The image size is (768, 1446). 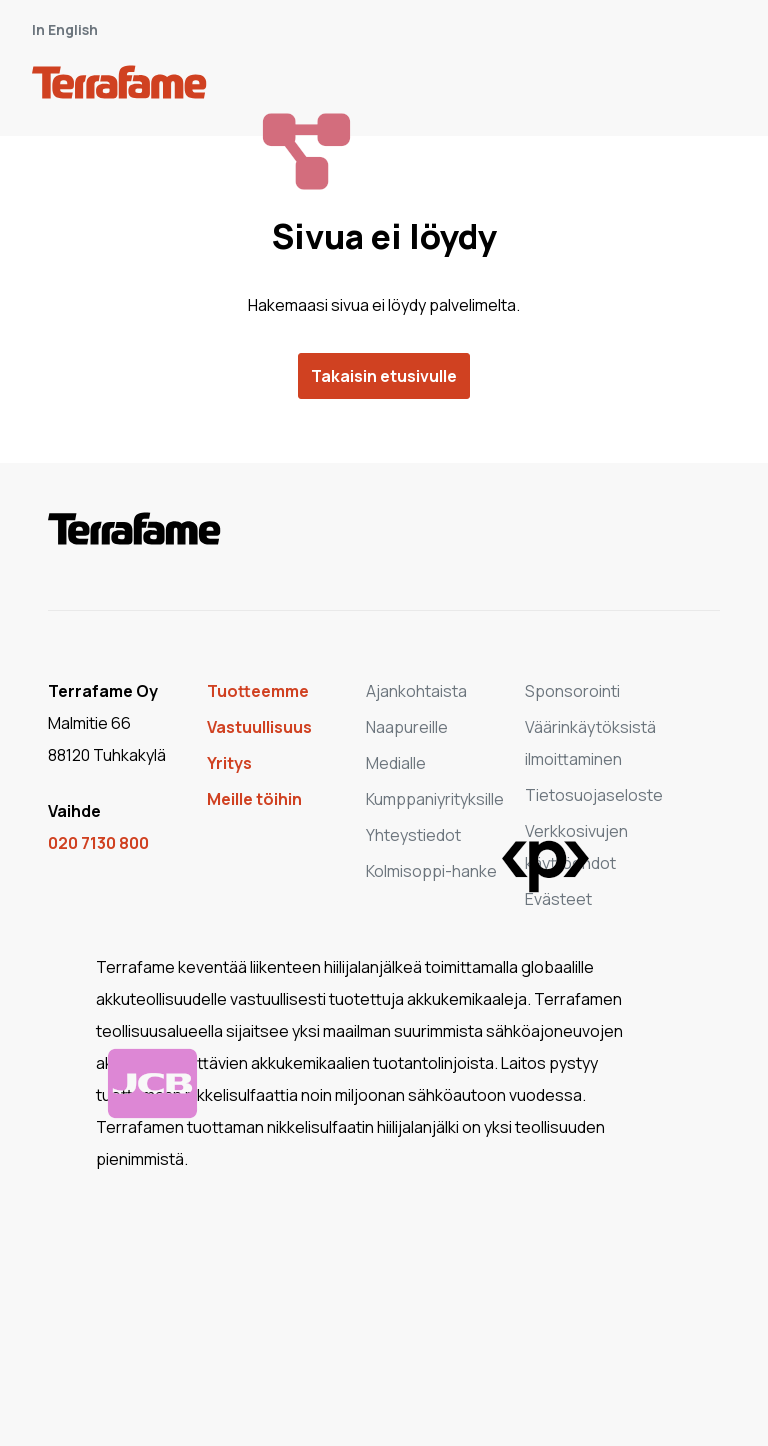 I want to click on pay with JCB credit card, so click(x=152, y=1083).